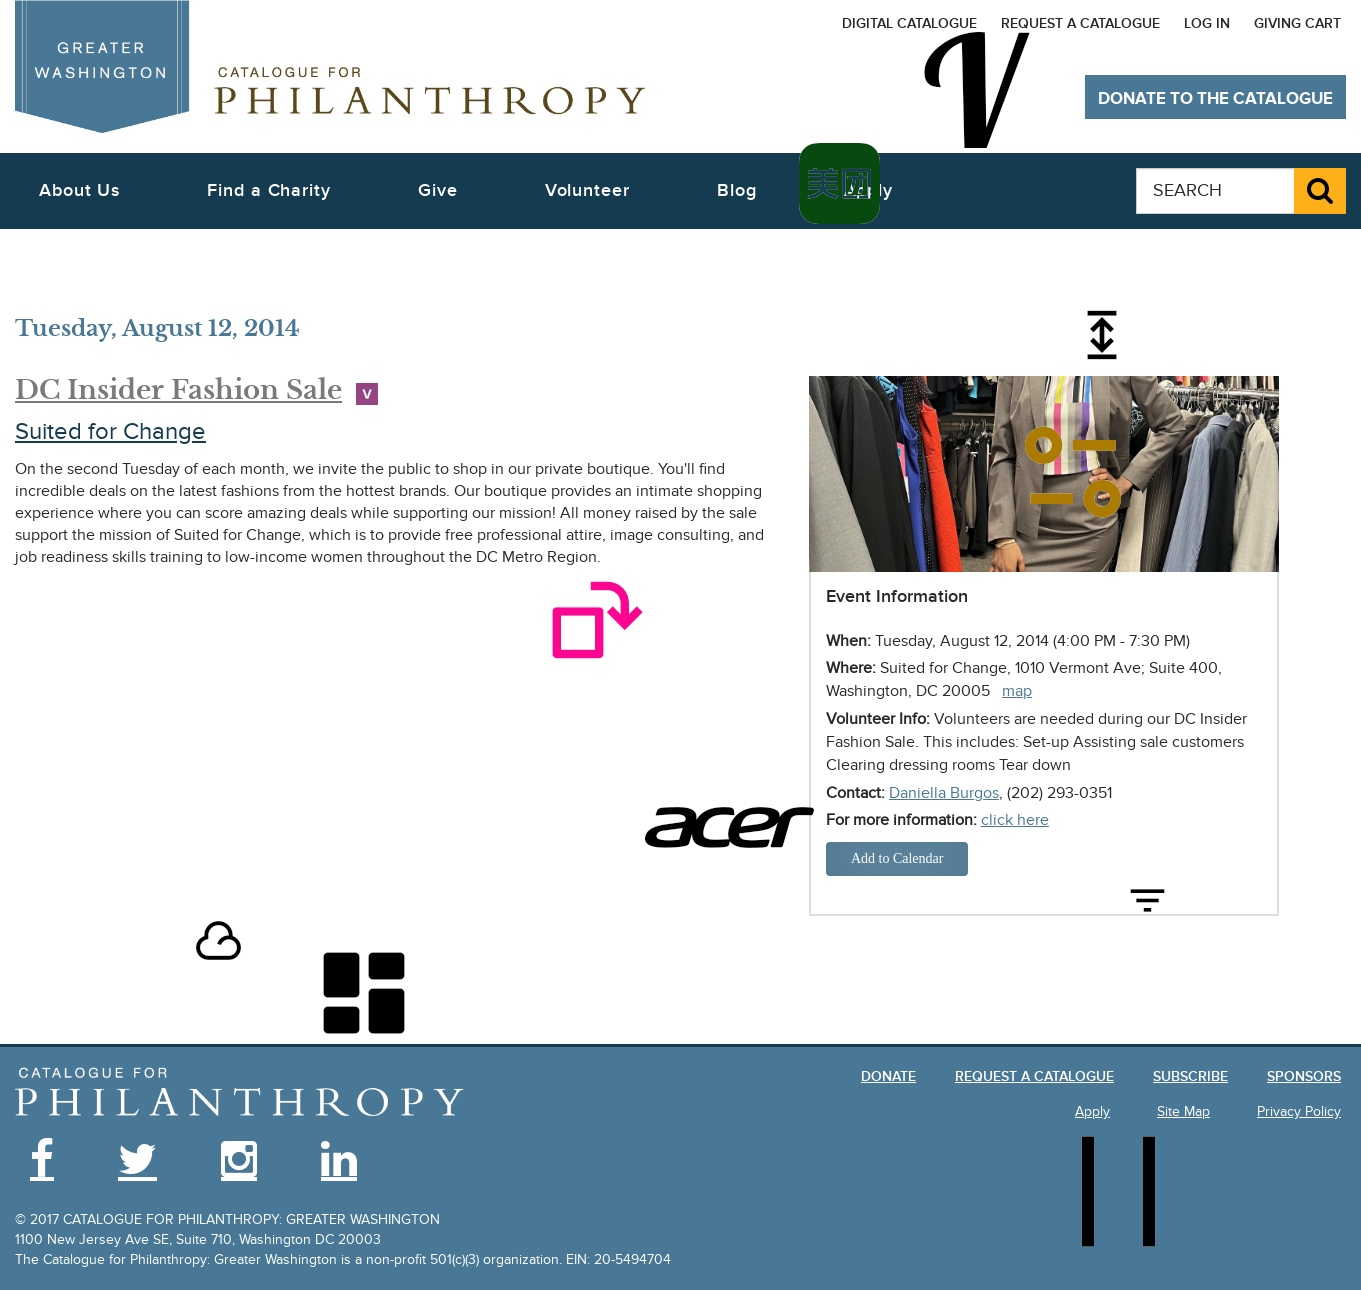 The image size is (1361, 1290). What do you see at coordinates (839, 183) in the screenshot?
I see `open the Meituan app` at bounding box center [839, 183].